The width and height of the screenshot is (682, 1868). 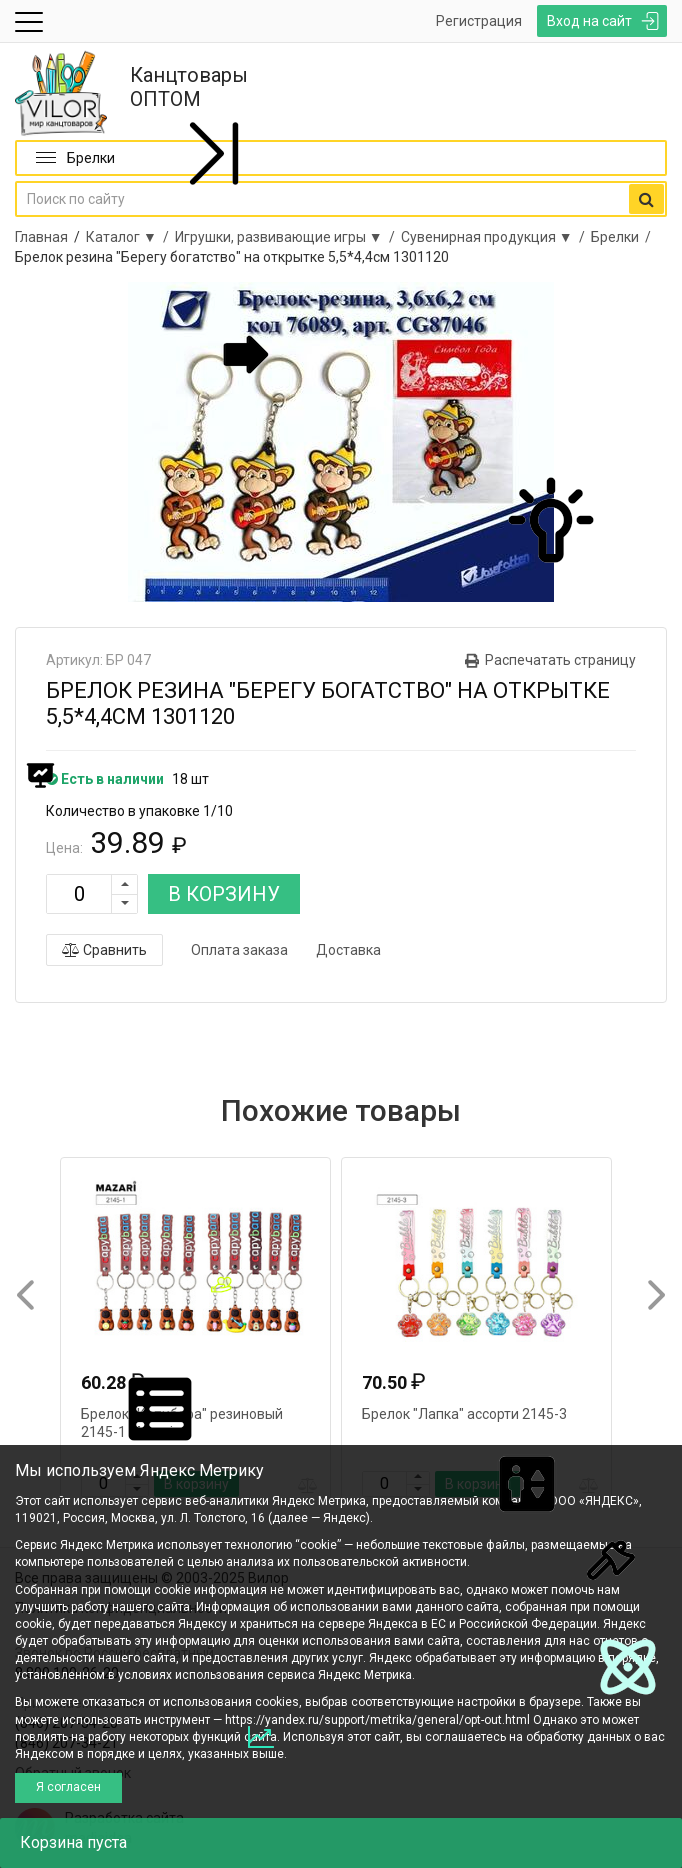 What do you see at coordinates (215, 153) in the screenshot?
I see `skip to end or next item` at bounding box center [215, 153].